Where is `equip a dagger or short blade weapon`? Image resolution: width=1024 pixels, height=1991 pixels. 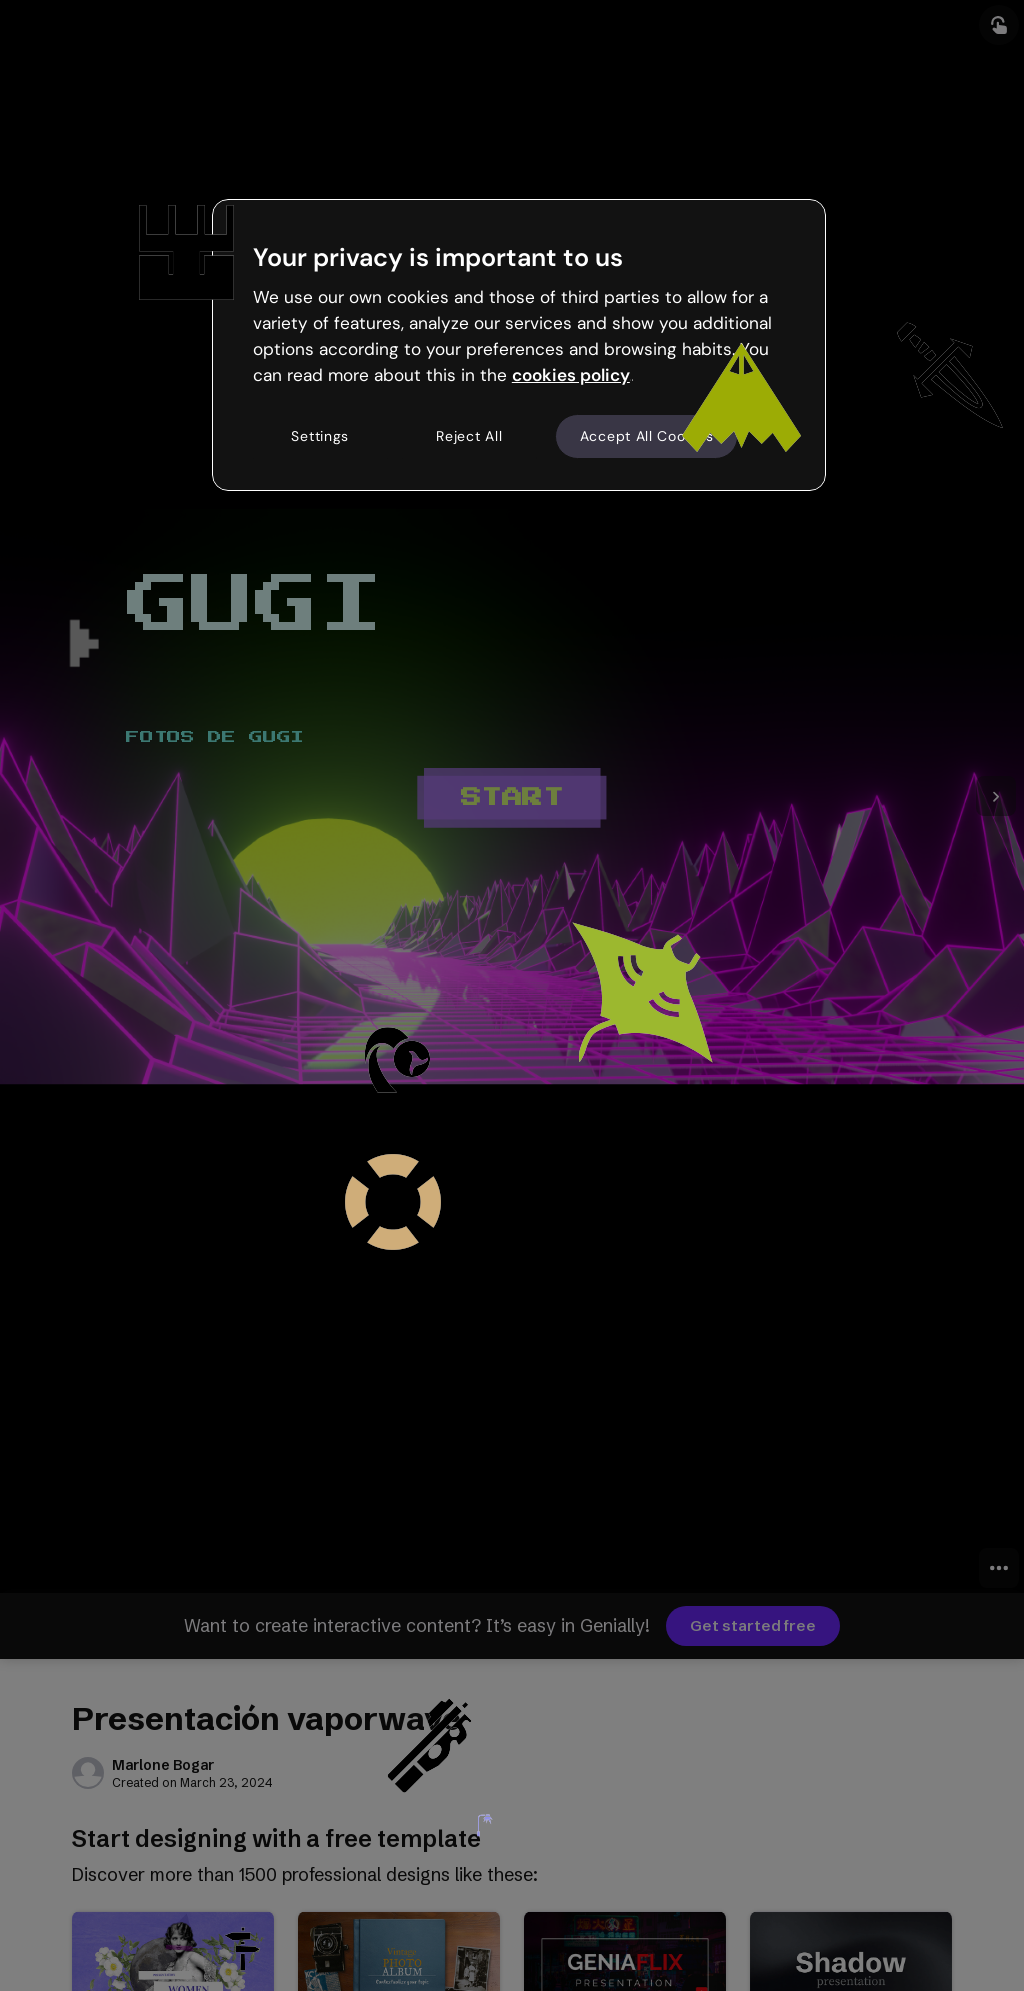 equip a dagger or short blade weapon is located at coordinates (949, 375).